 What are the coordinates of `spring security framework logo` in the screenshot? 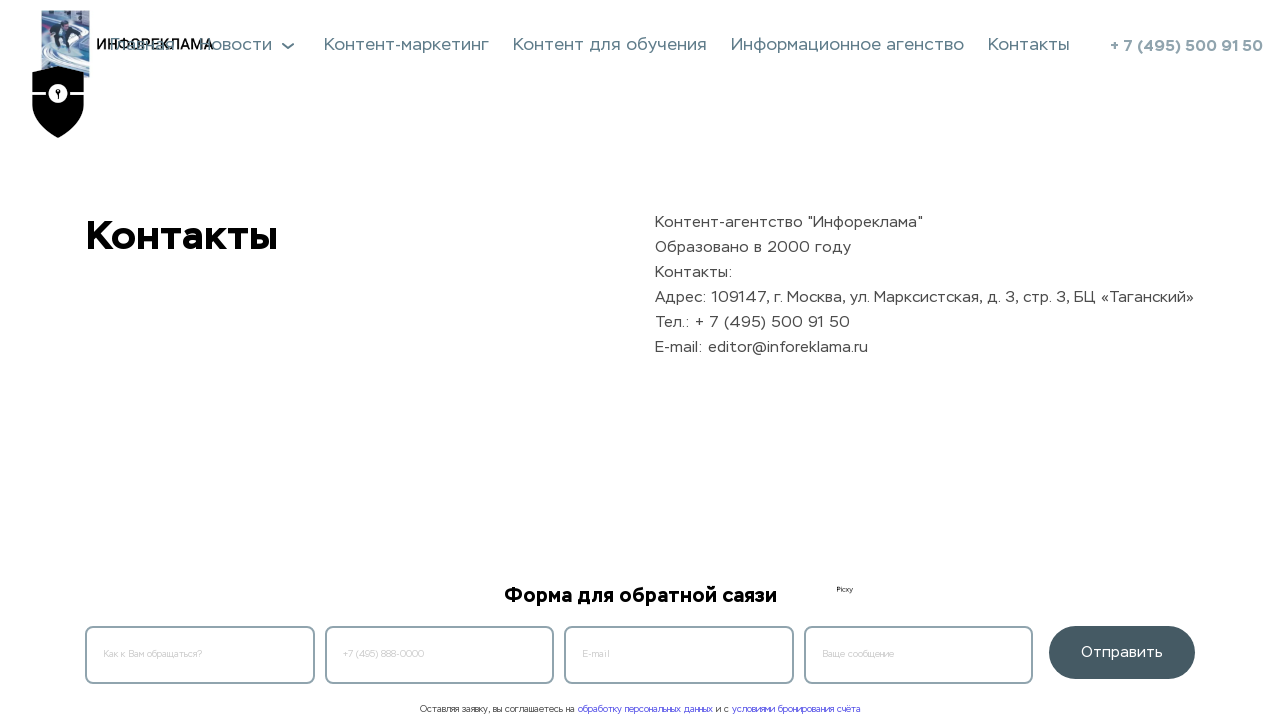 It's located at (58, 102).